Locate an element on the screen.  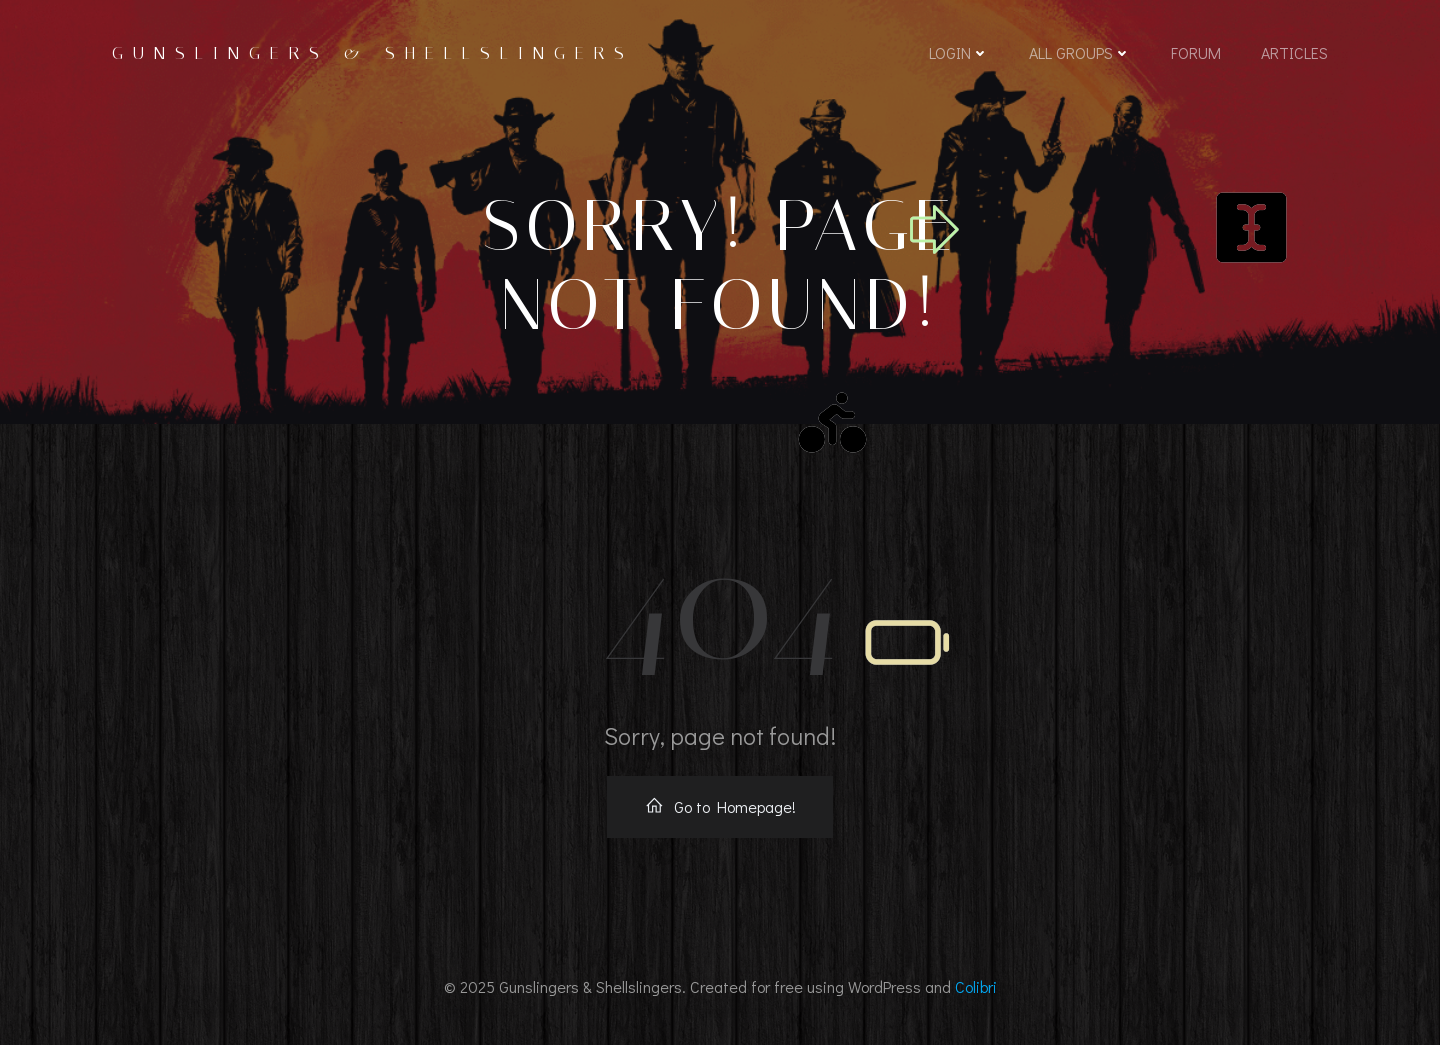
indicates battery is completely drained is located at coordinates (907, 642).